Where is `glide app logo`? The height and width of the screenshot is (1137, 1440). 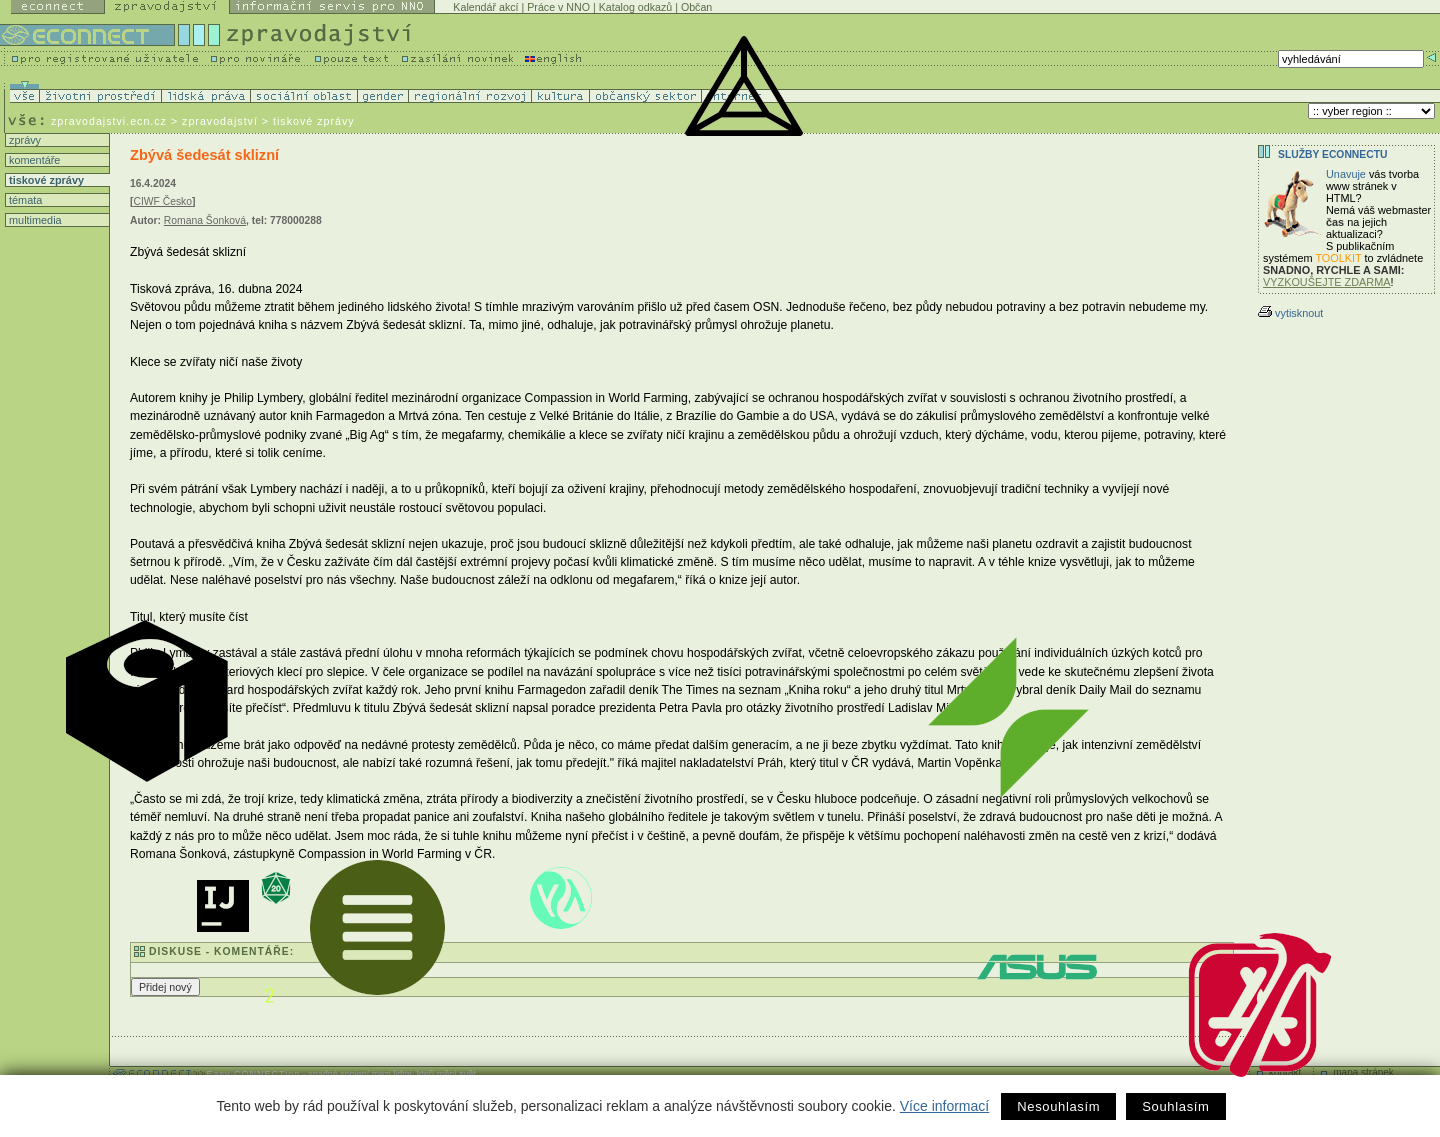 glide app logo is located at coordinates (1008, 717).